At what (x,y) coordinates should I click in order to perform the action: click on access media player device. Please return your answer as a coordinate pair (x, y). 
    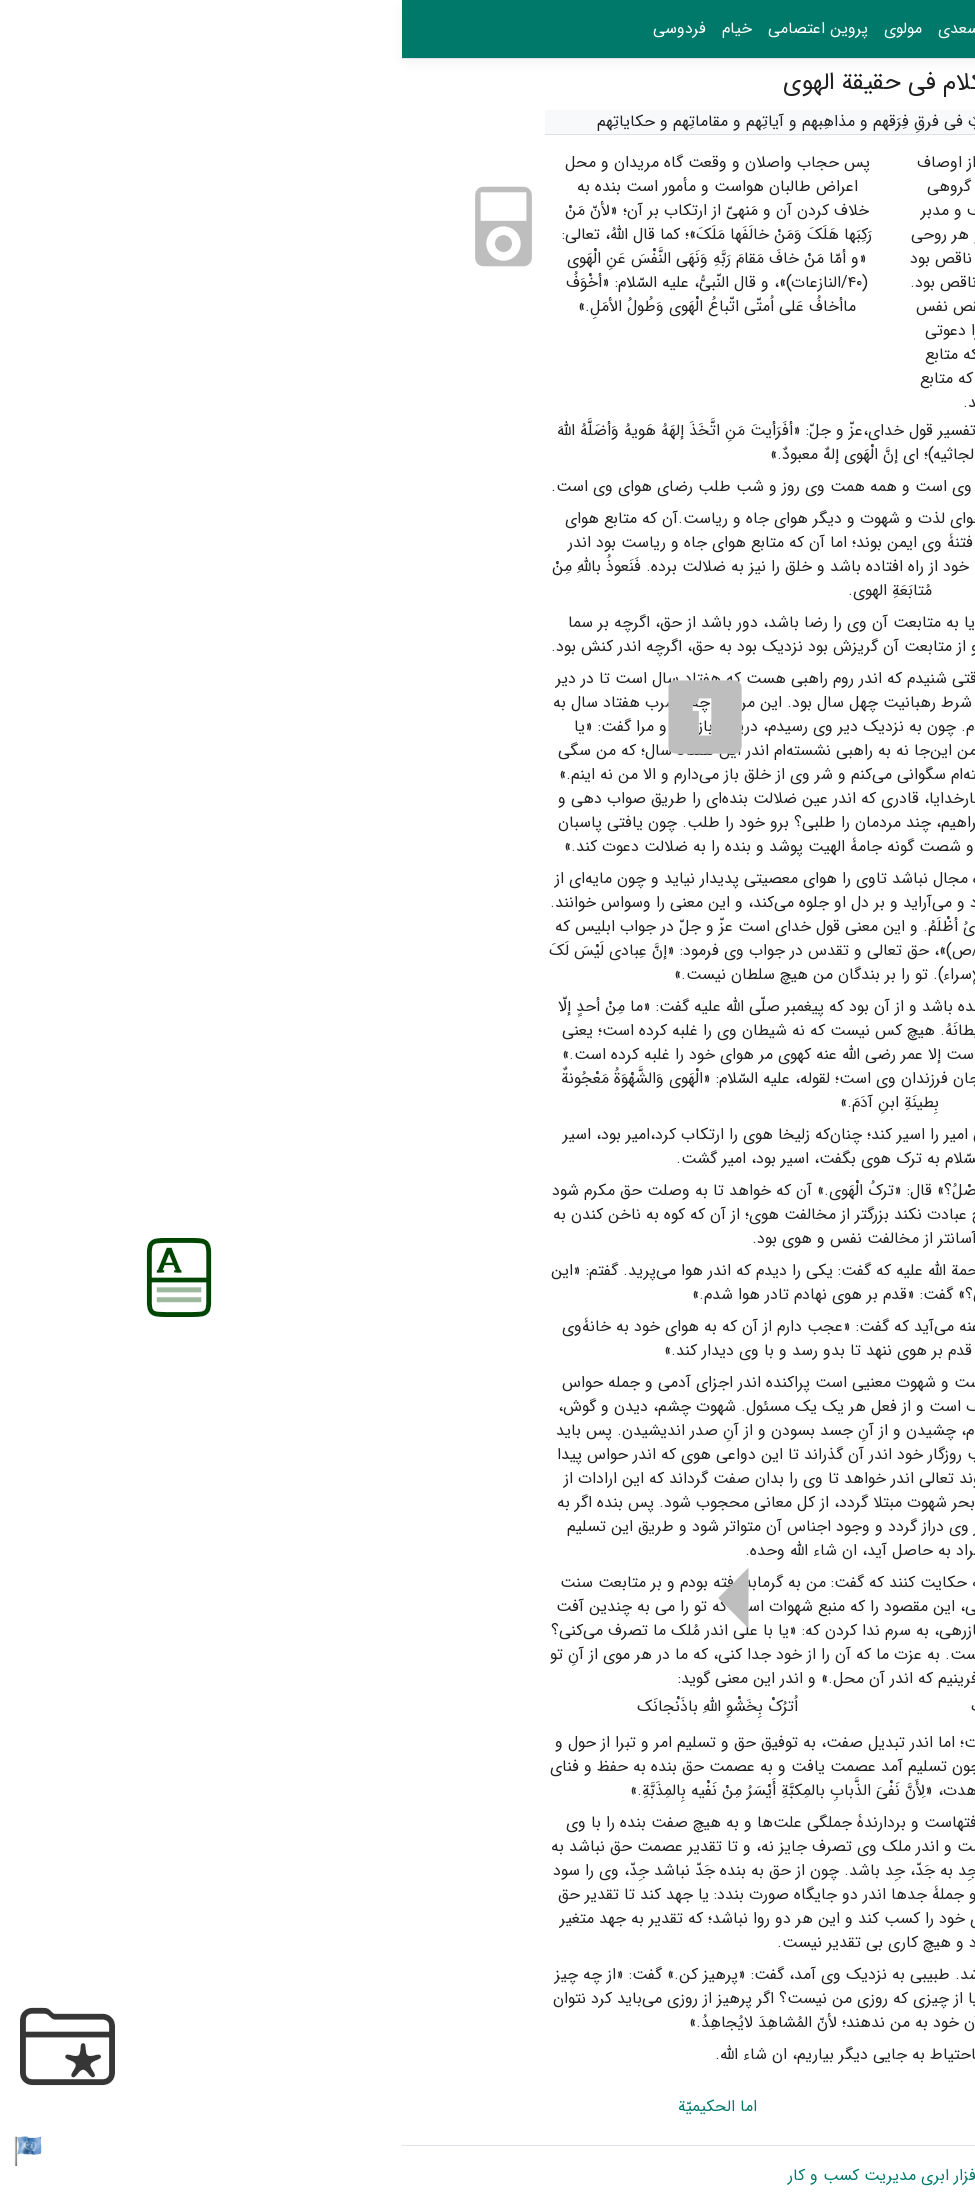
    Looking at the image, I should click on (503, 226).